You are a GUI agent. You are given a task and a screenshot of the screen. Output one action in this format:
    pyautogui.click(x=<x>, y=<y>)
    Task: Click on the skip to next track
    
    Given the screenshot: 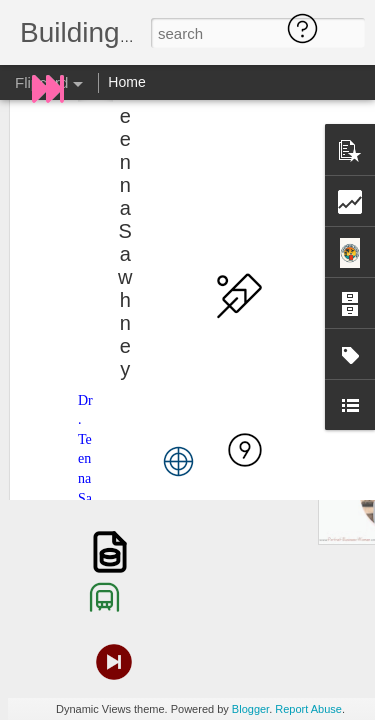 What is the action you would take?
    pyautogui.click(x=48, y=89)
    